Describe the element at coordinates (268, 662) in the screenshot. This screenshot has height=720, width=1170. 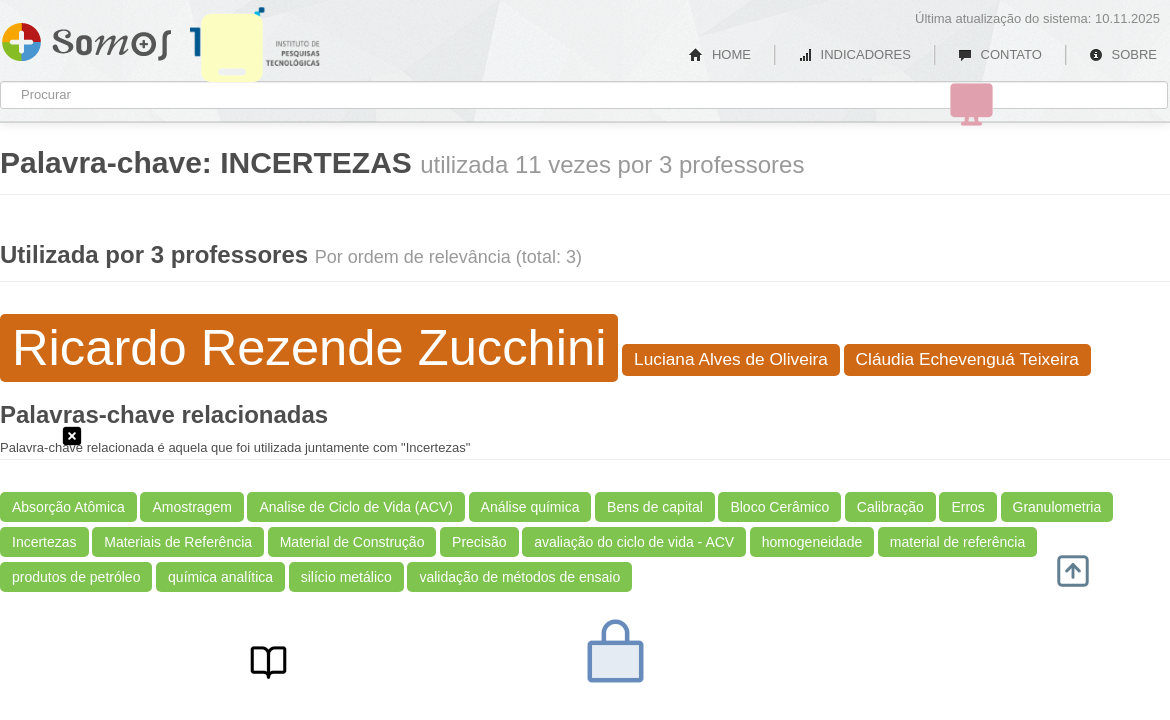
I see `open reading mode or e-reader` at that location.